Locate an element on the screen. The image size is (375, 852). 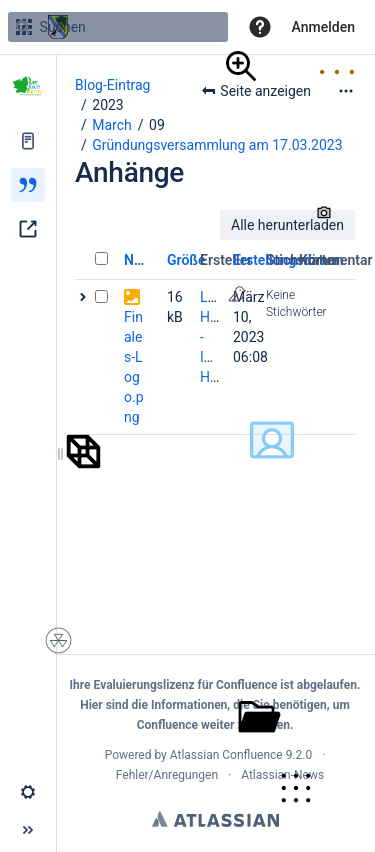
open app drawer or launcher is located at coordinates (296, 788).